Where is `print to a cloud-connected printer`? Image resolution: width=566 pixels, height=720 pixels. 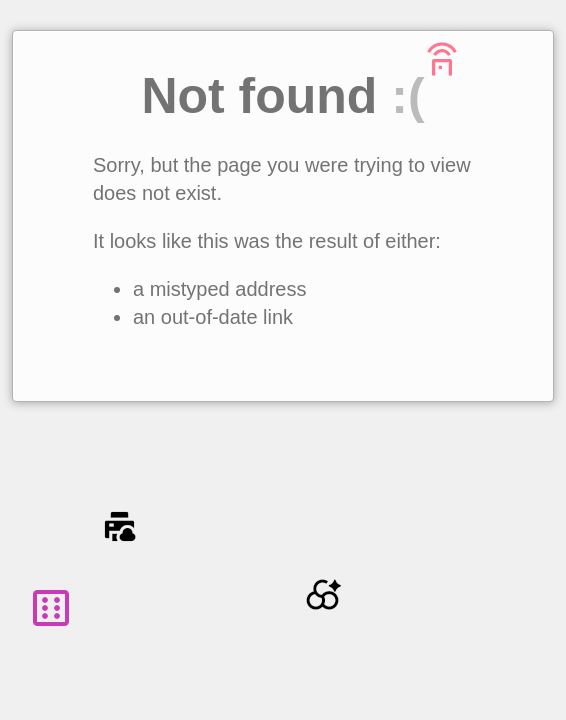 print to a cloud-connected printer is located at coordinates (119, 526).